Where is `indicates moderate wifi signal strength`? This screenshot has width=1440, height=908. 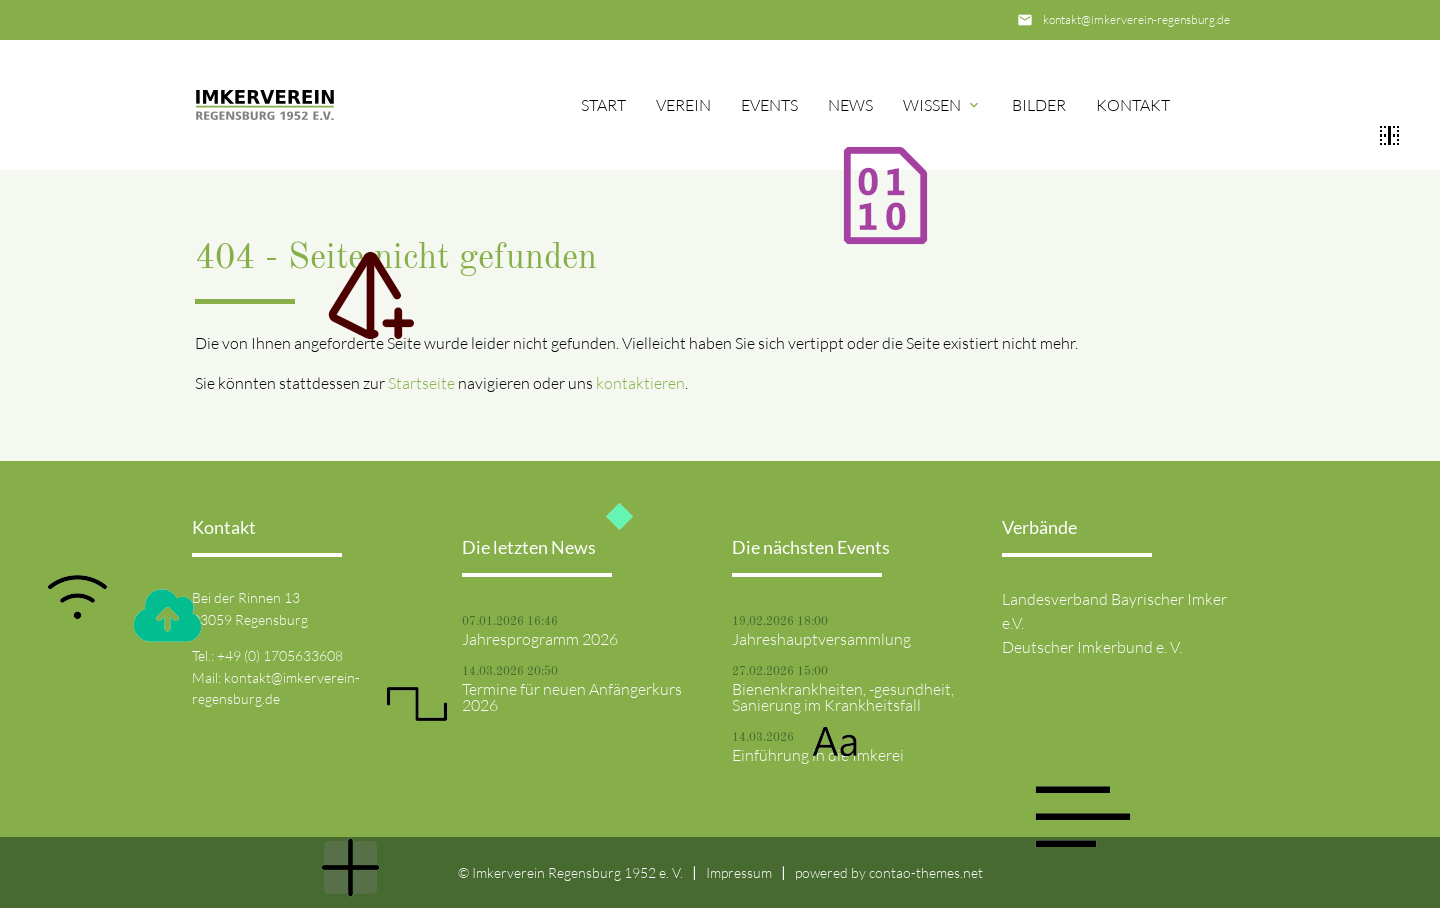
indicates moderate wifi signal strength is located at coordinates (77, 586).